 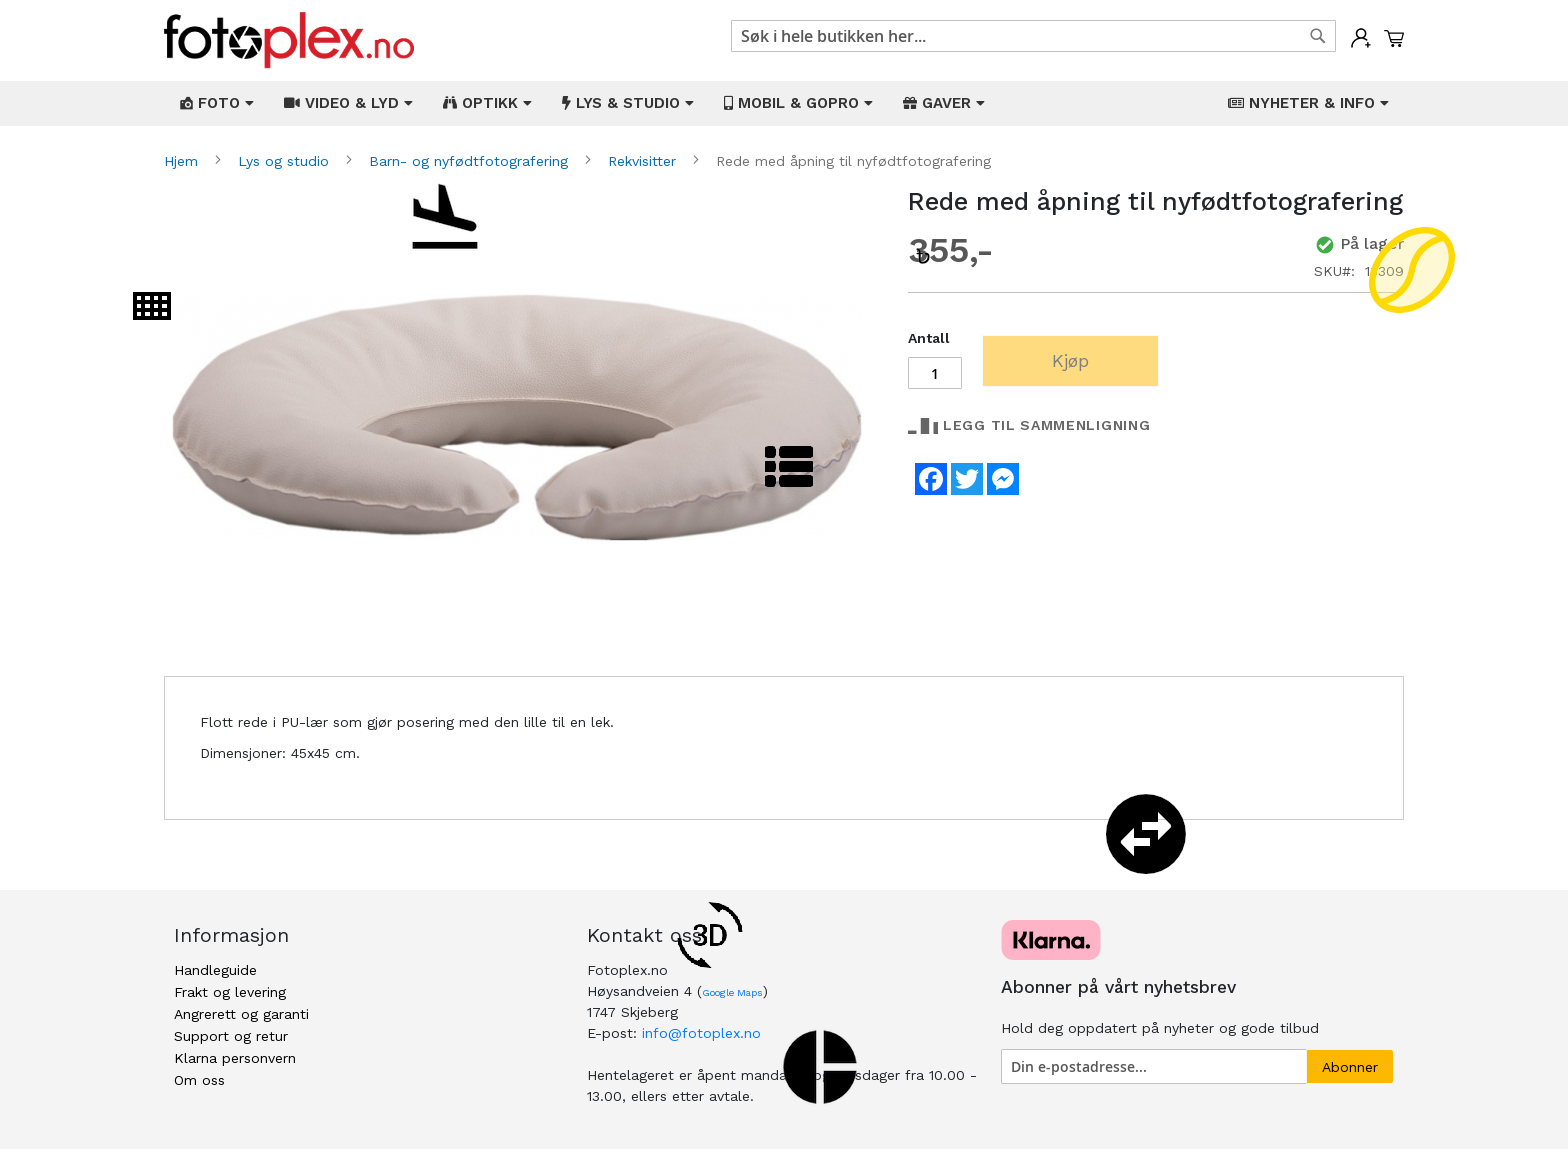 What do you see at coordinates (151, 306) in the screenshot?
I see `switch to comfortable grid view` at bounding box center [151, 306].